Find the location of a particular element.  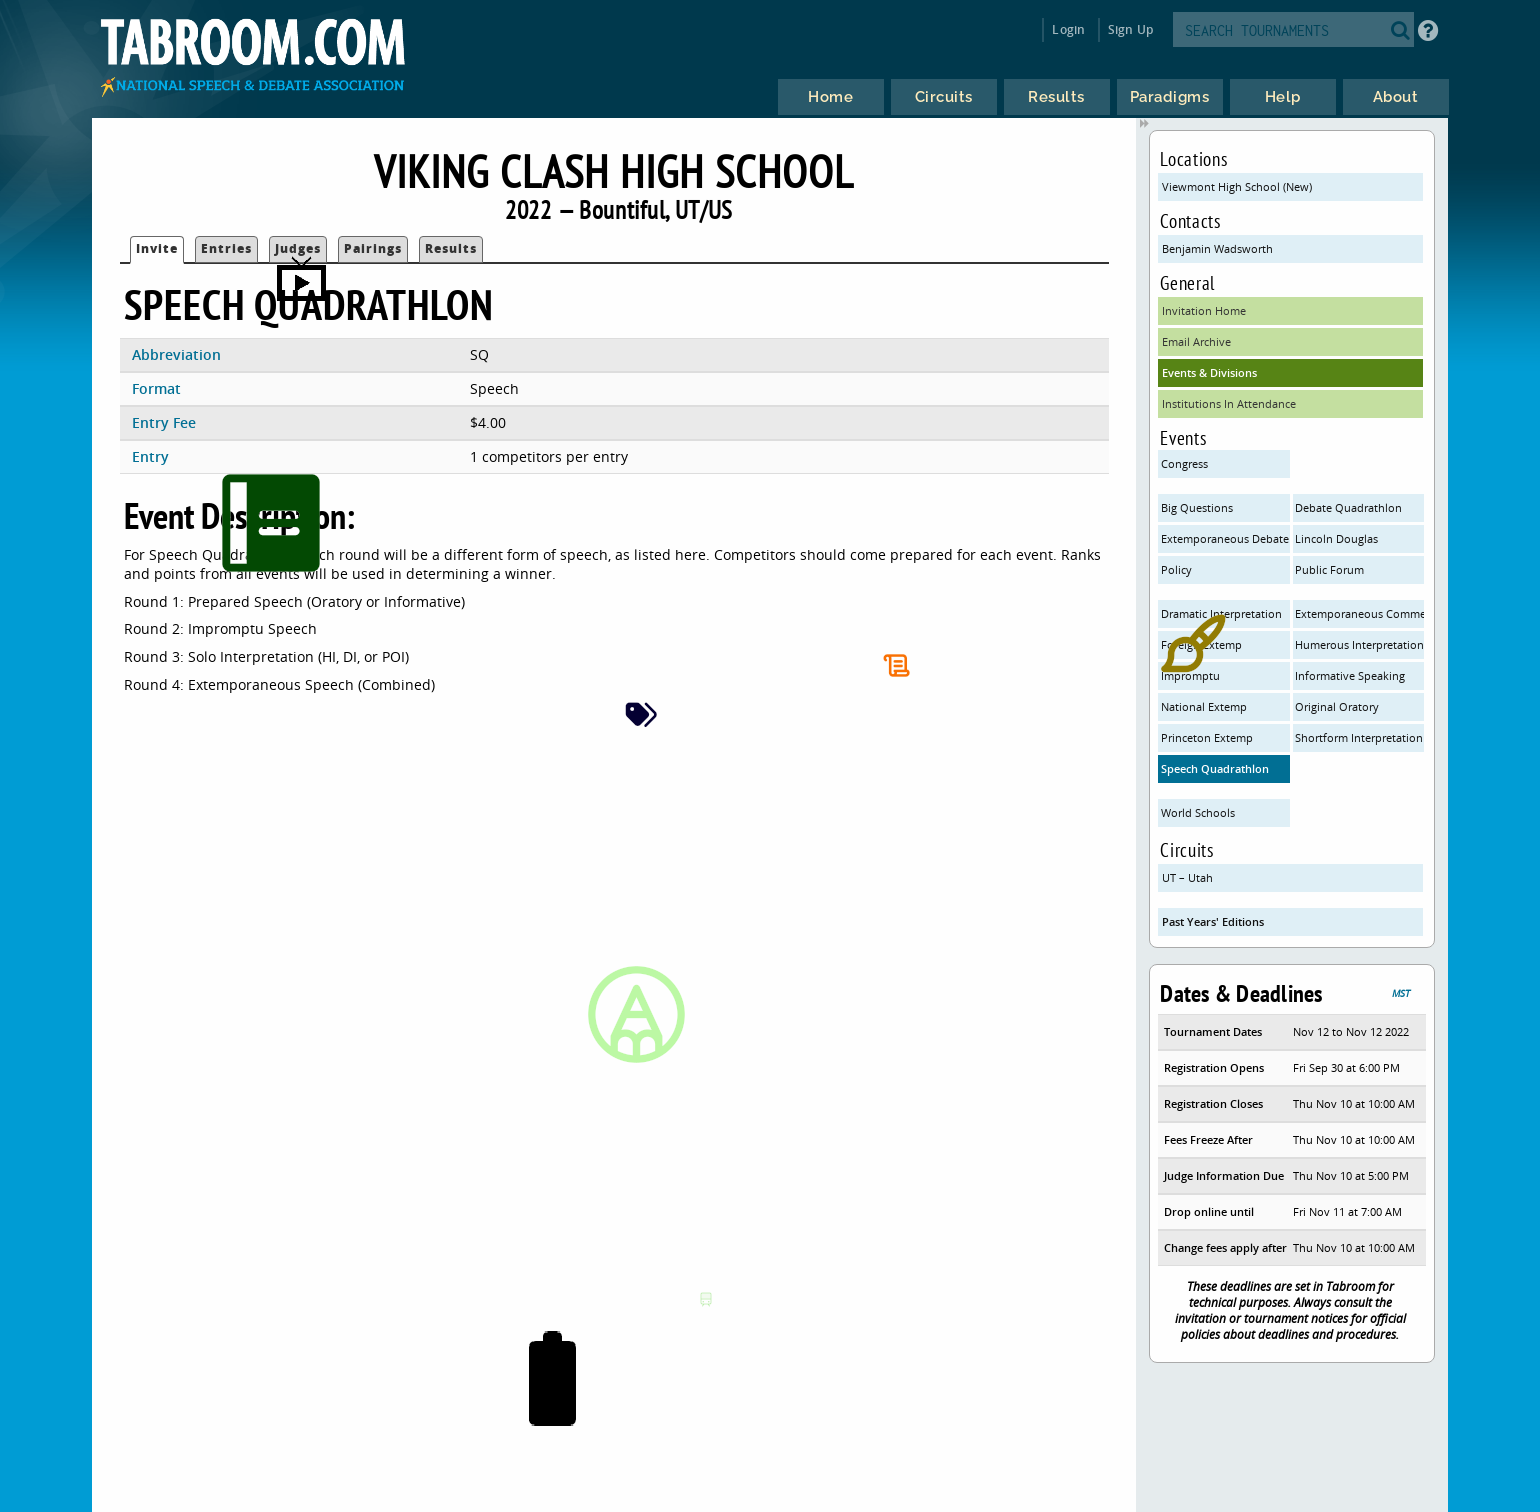

view terms and conditions or legal documents is located at coordinates (897, 665).